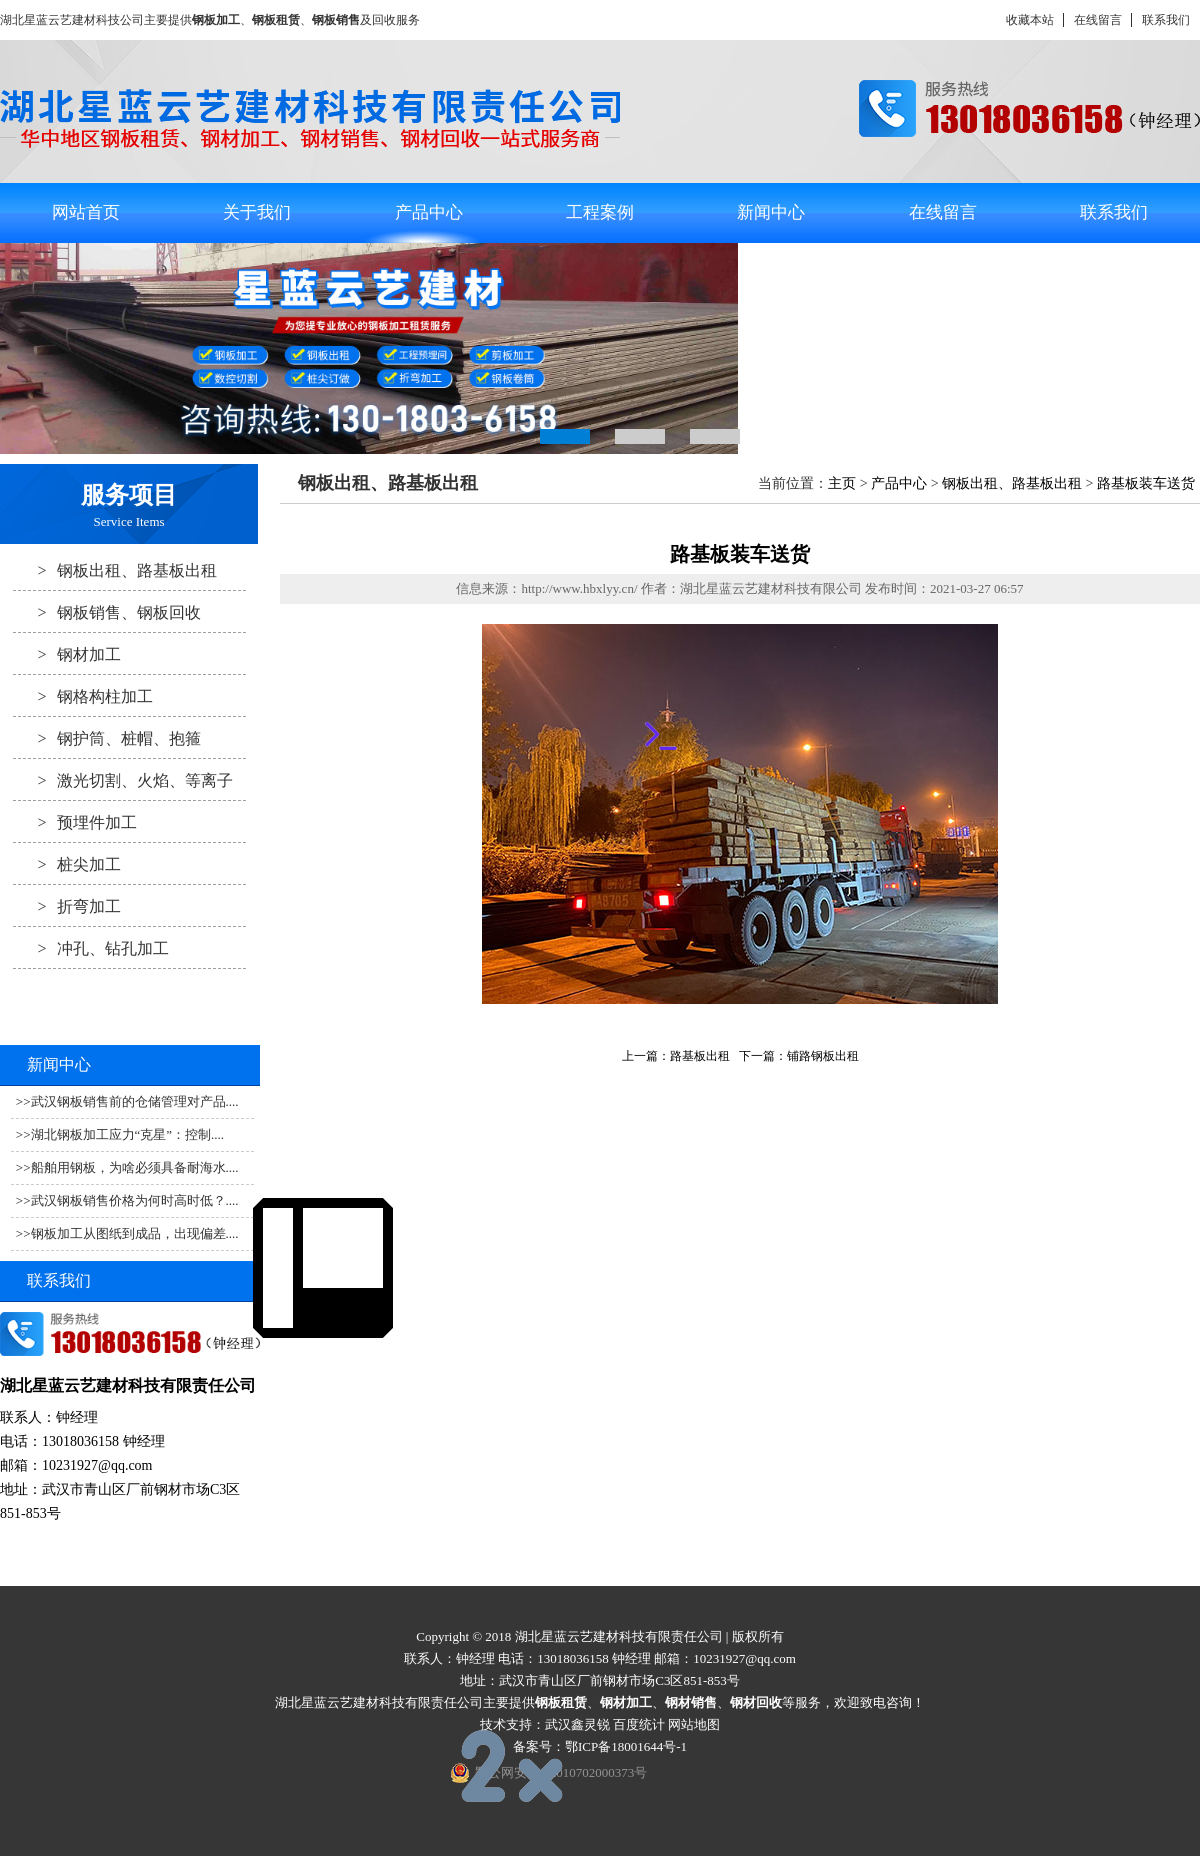 The width and height of the screenshot is (1200, 1856). I want to click on apply 2x multiplier to current value, so click(512, 1766).